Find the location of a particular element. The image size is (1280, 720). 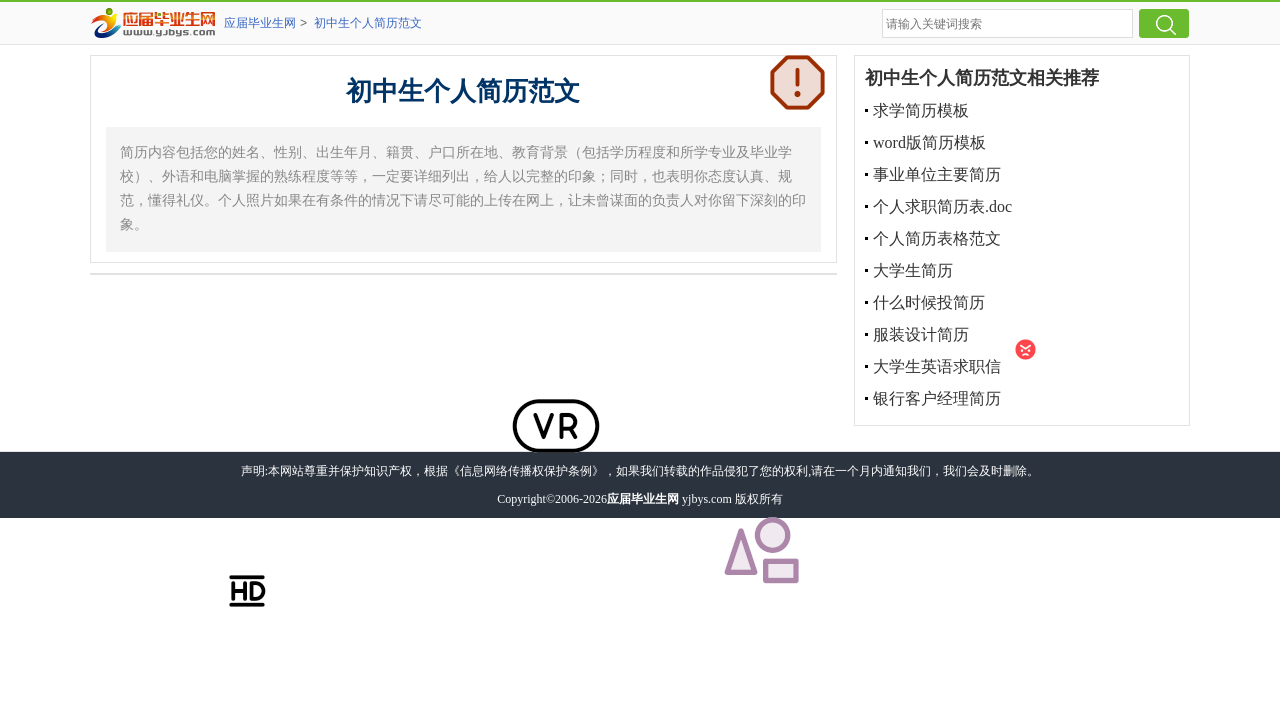

access shape tools or drawing elements is located at coordinates (763, 553).